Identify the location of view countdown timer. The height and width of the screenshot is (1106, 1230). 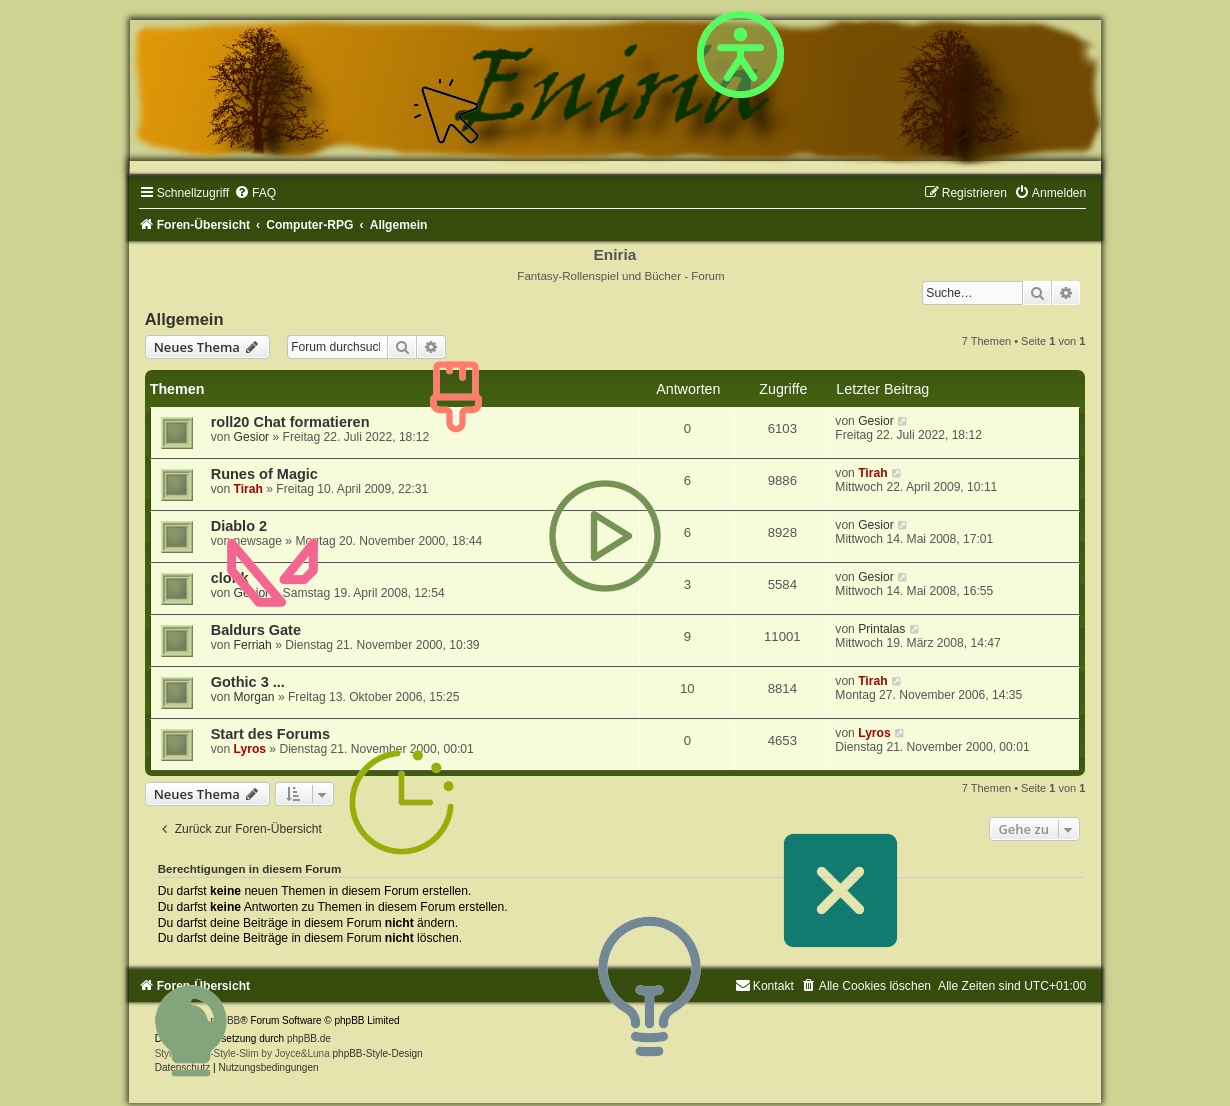
(401, 802).